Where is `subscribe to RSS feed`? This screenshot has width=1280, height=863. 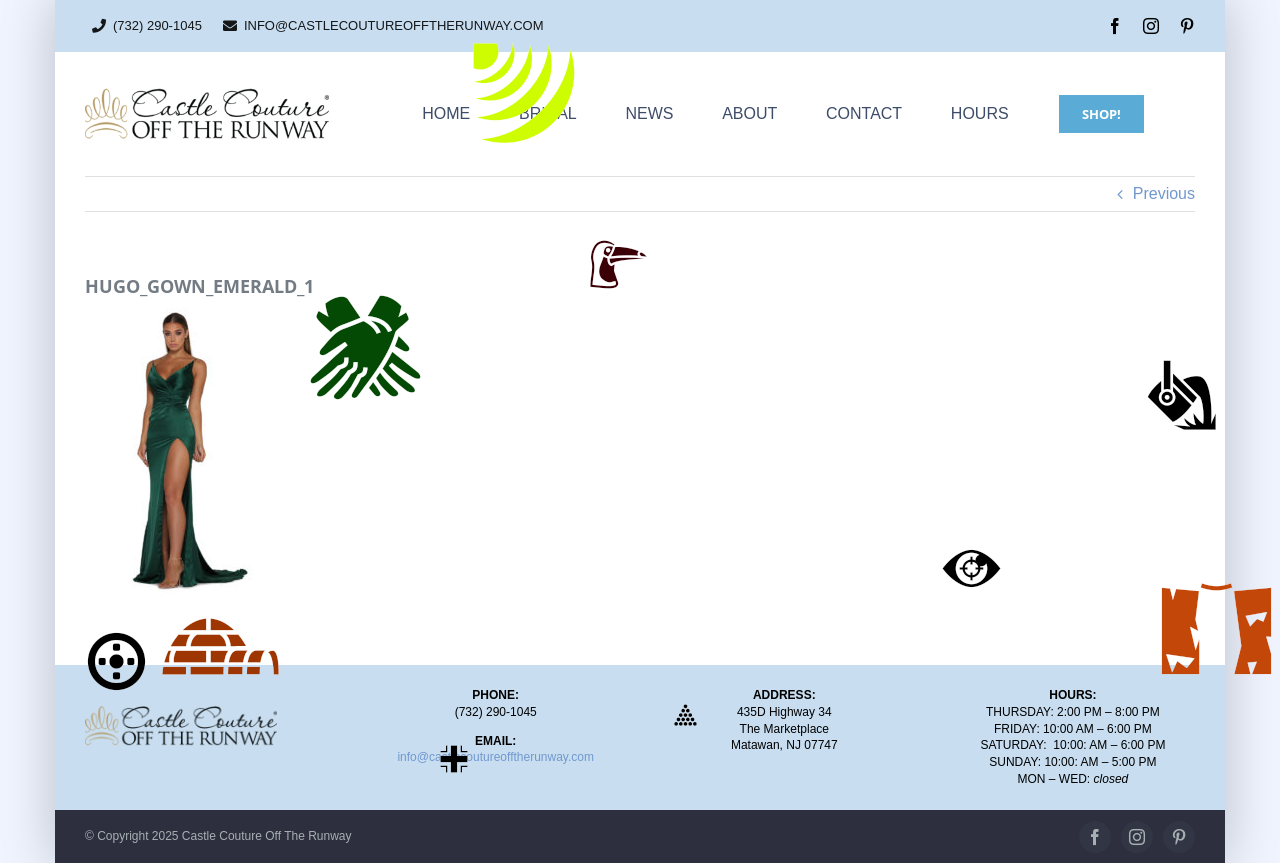 subscribe to RSS feed is located at coordinates (524, 94).